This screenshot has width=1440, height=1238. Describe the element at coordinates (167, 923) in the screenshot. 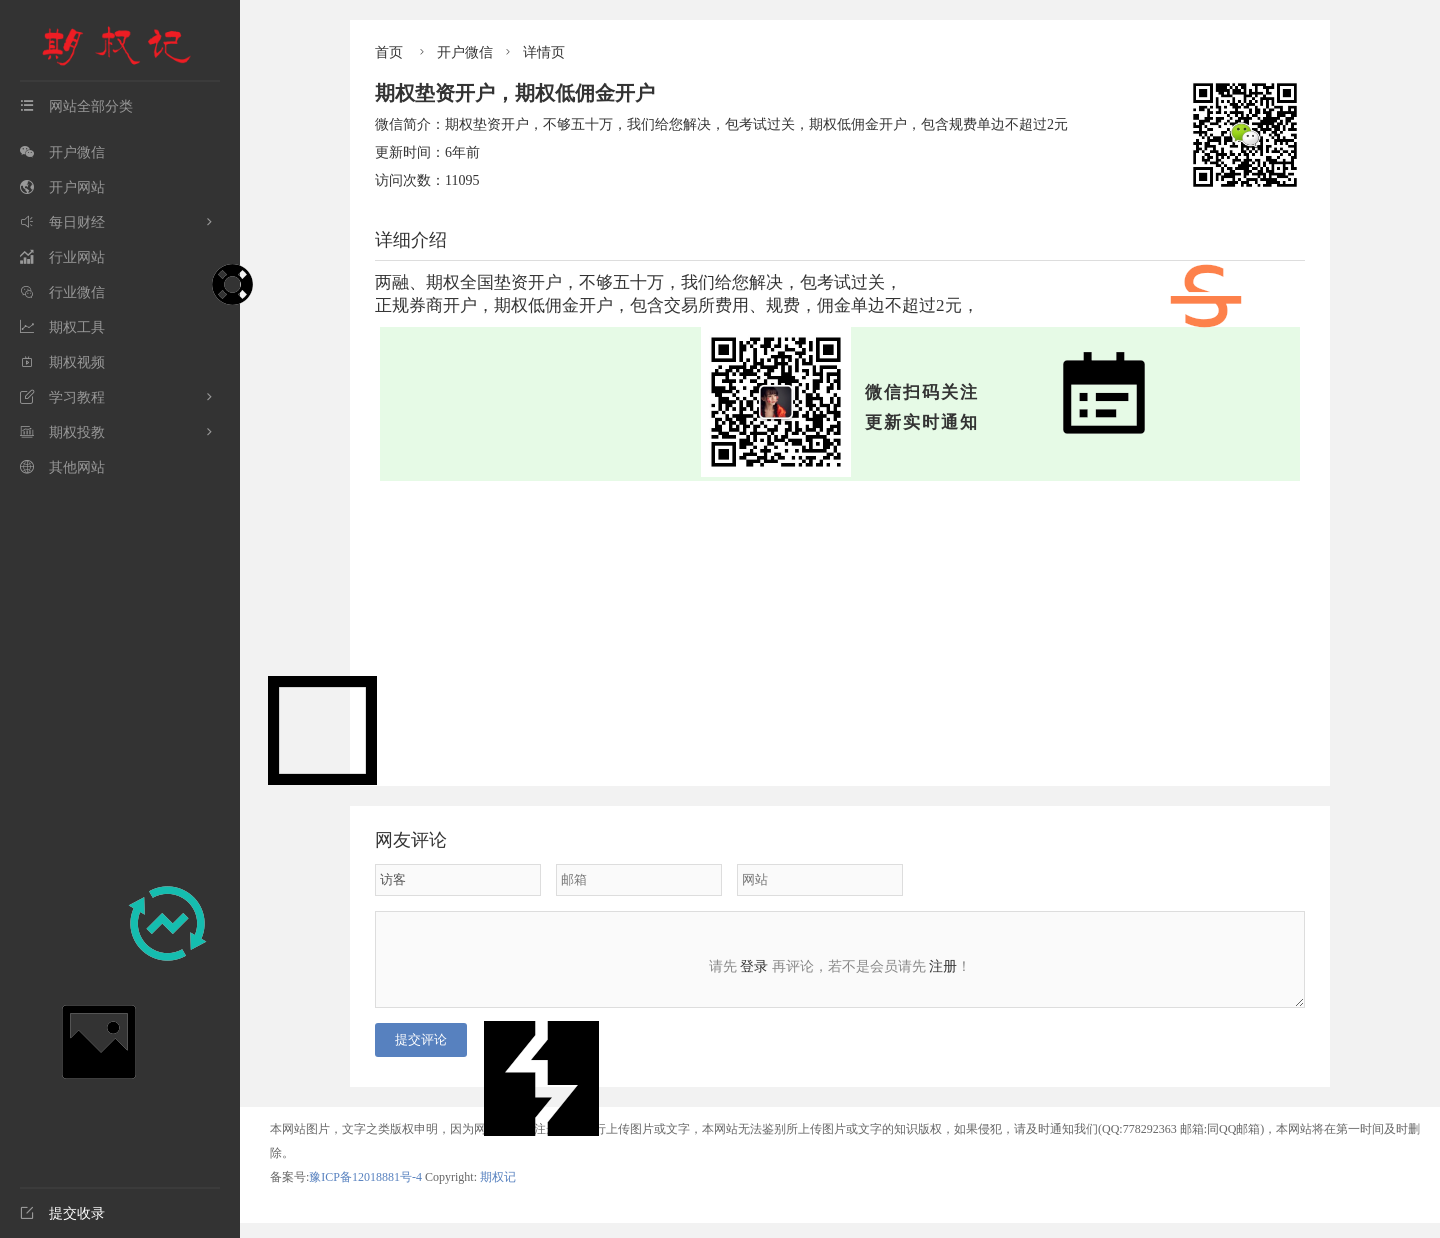

I see `exchange or transfer funds between accounts` at that location.